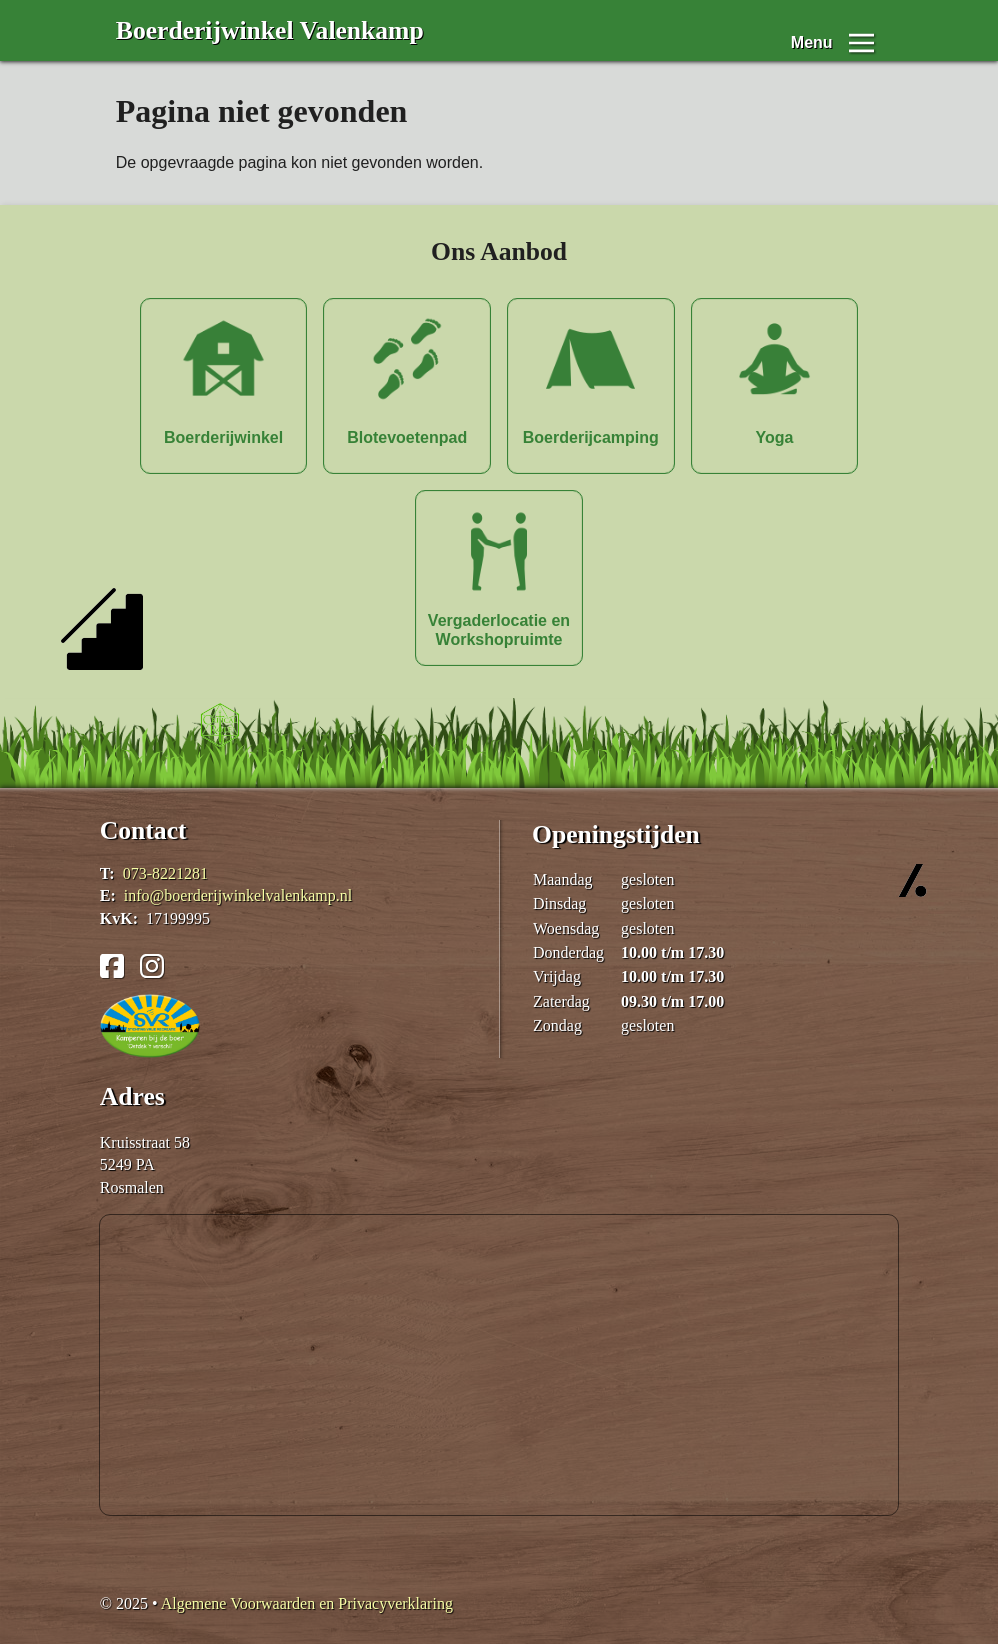 Image resolution: width=998 pixels, height=1644 pixels. What do you see at coordinates (220, 725) in the screenshot?
I see `critical role official logo` at bounding box center [220, 725].